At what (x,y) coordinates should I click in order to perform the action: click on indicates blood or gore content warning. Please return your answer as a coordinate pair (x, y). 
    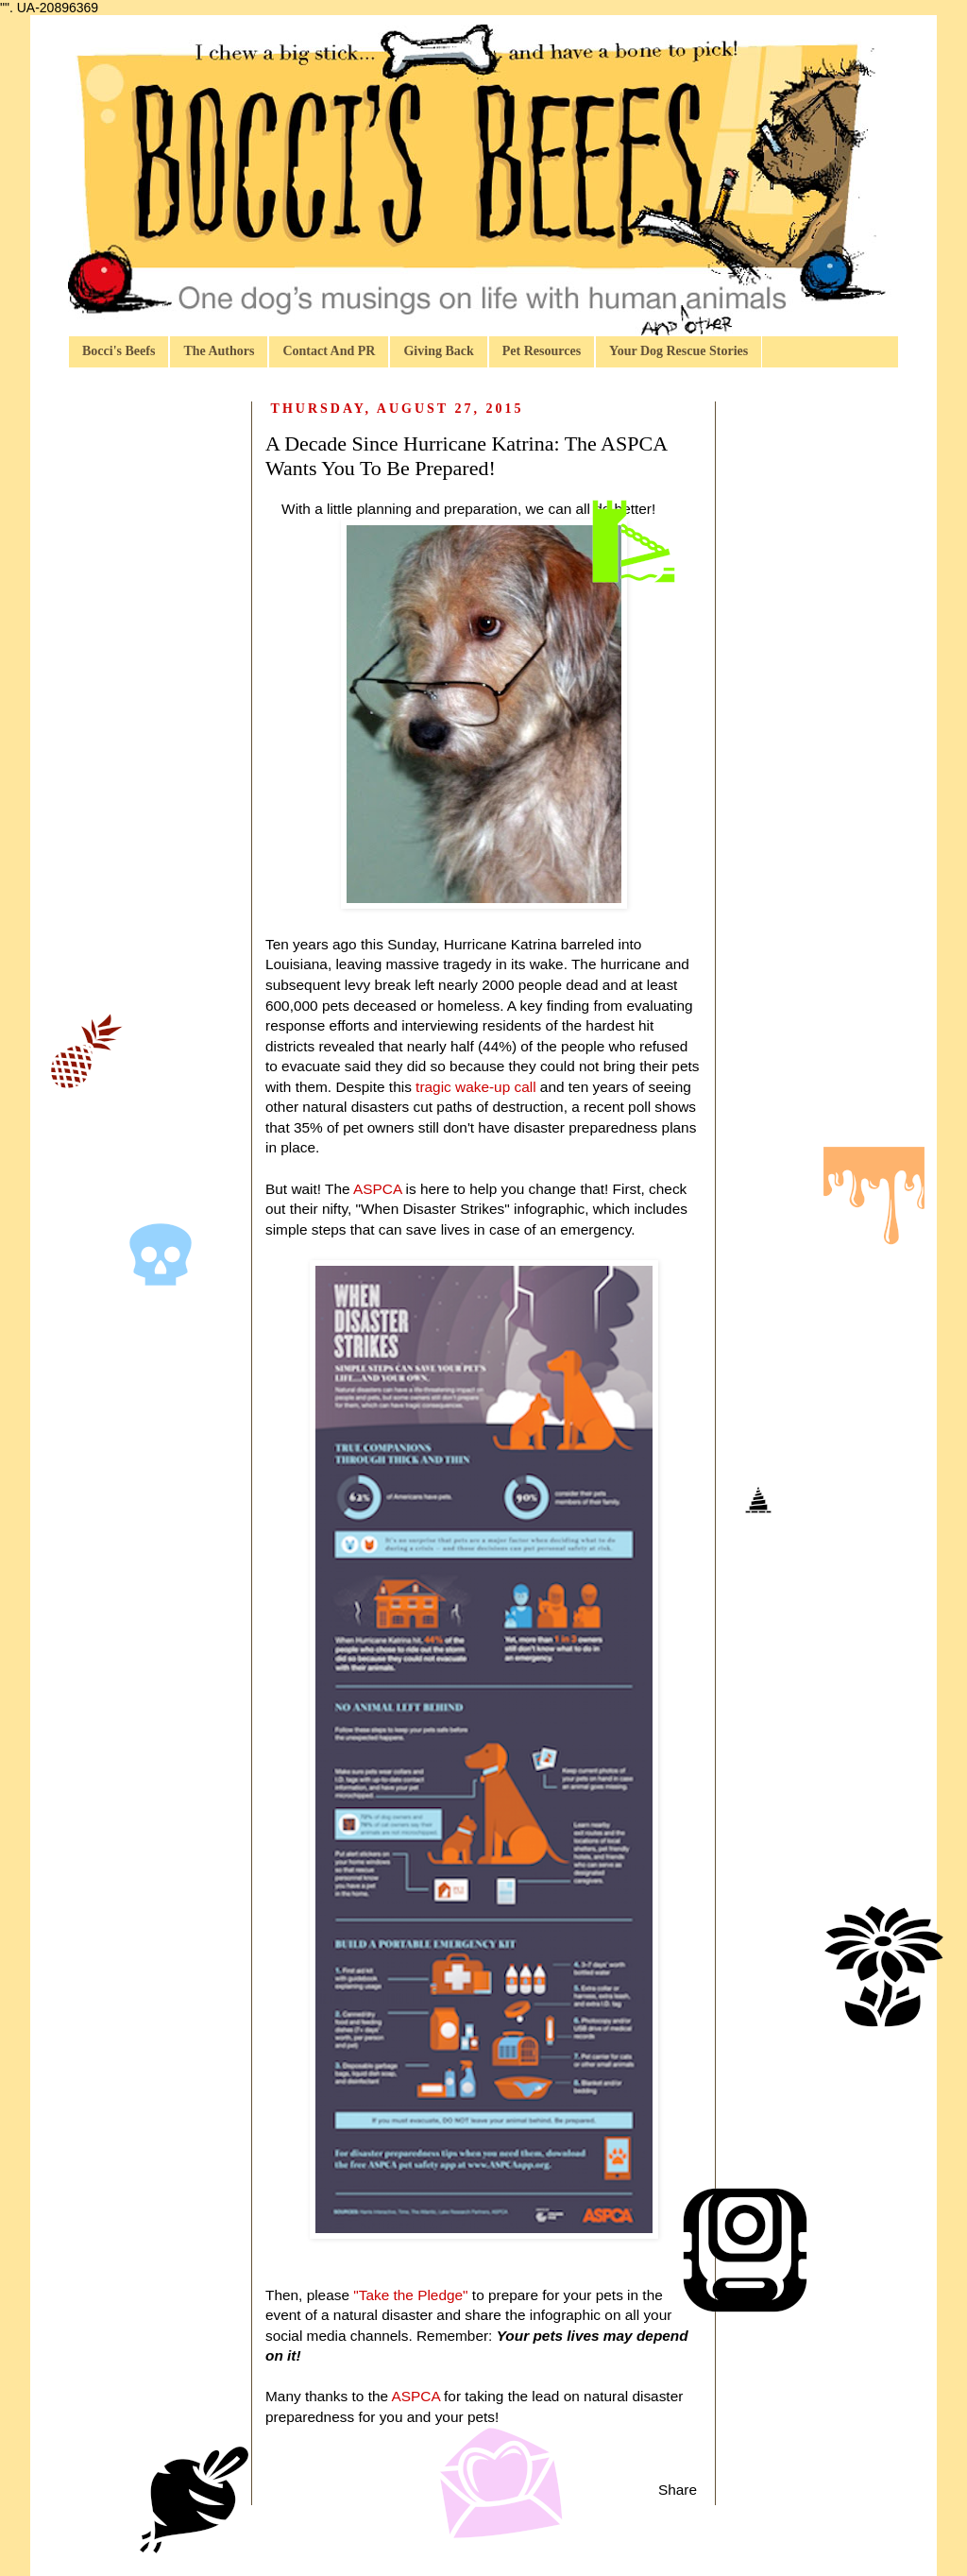
    Looking at the image, I should click on (874, 1197).